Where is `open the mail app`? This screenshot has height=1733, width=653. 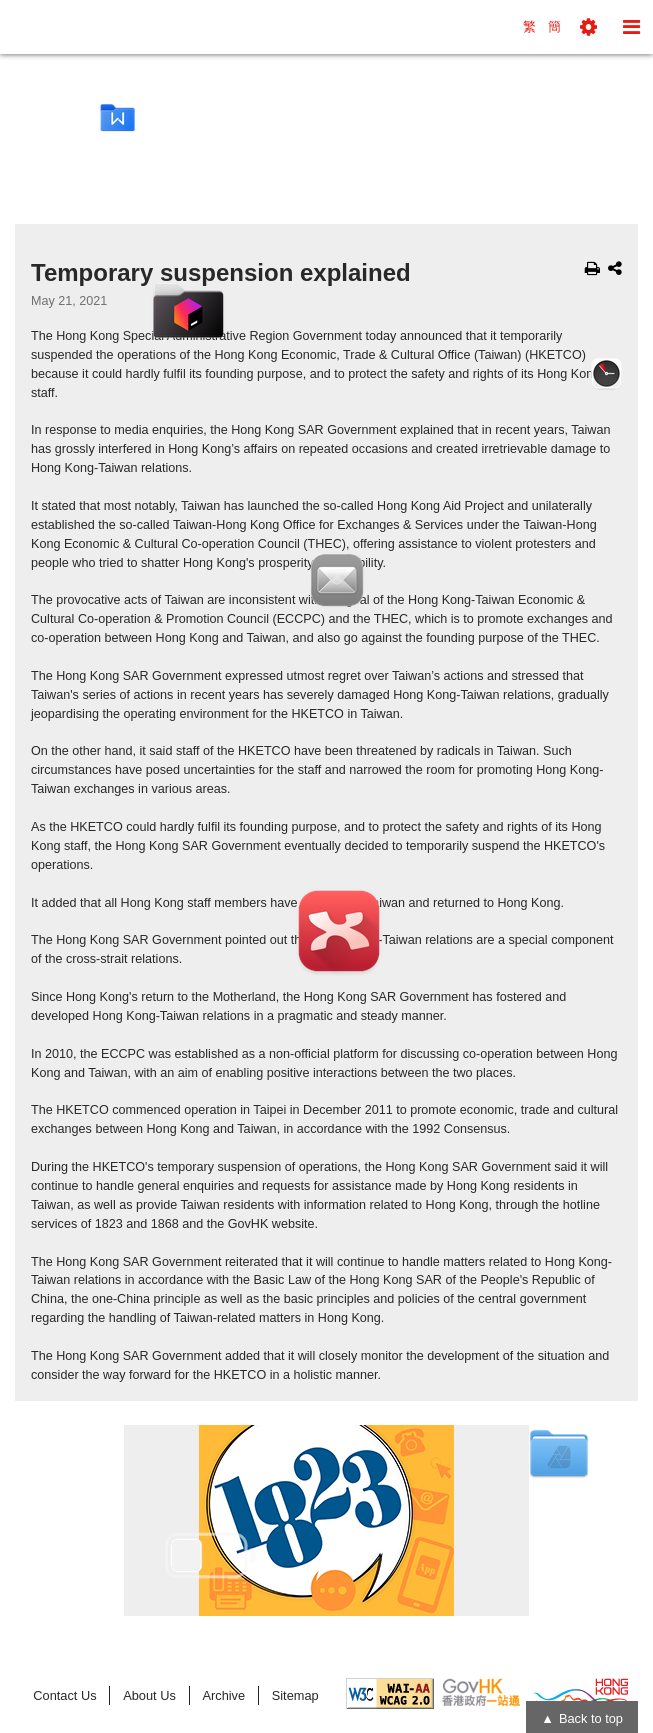
open the mail app is located at coordinates (337, 580).